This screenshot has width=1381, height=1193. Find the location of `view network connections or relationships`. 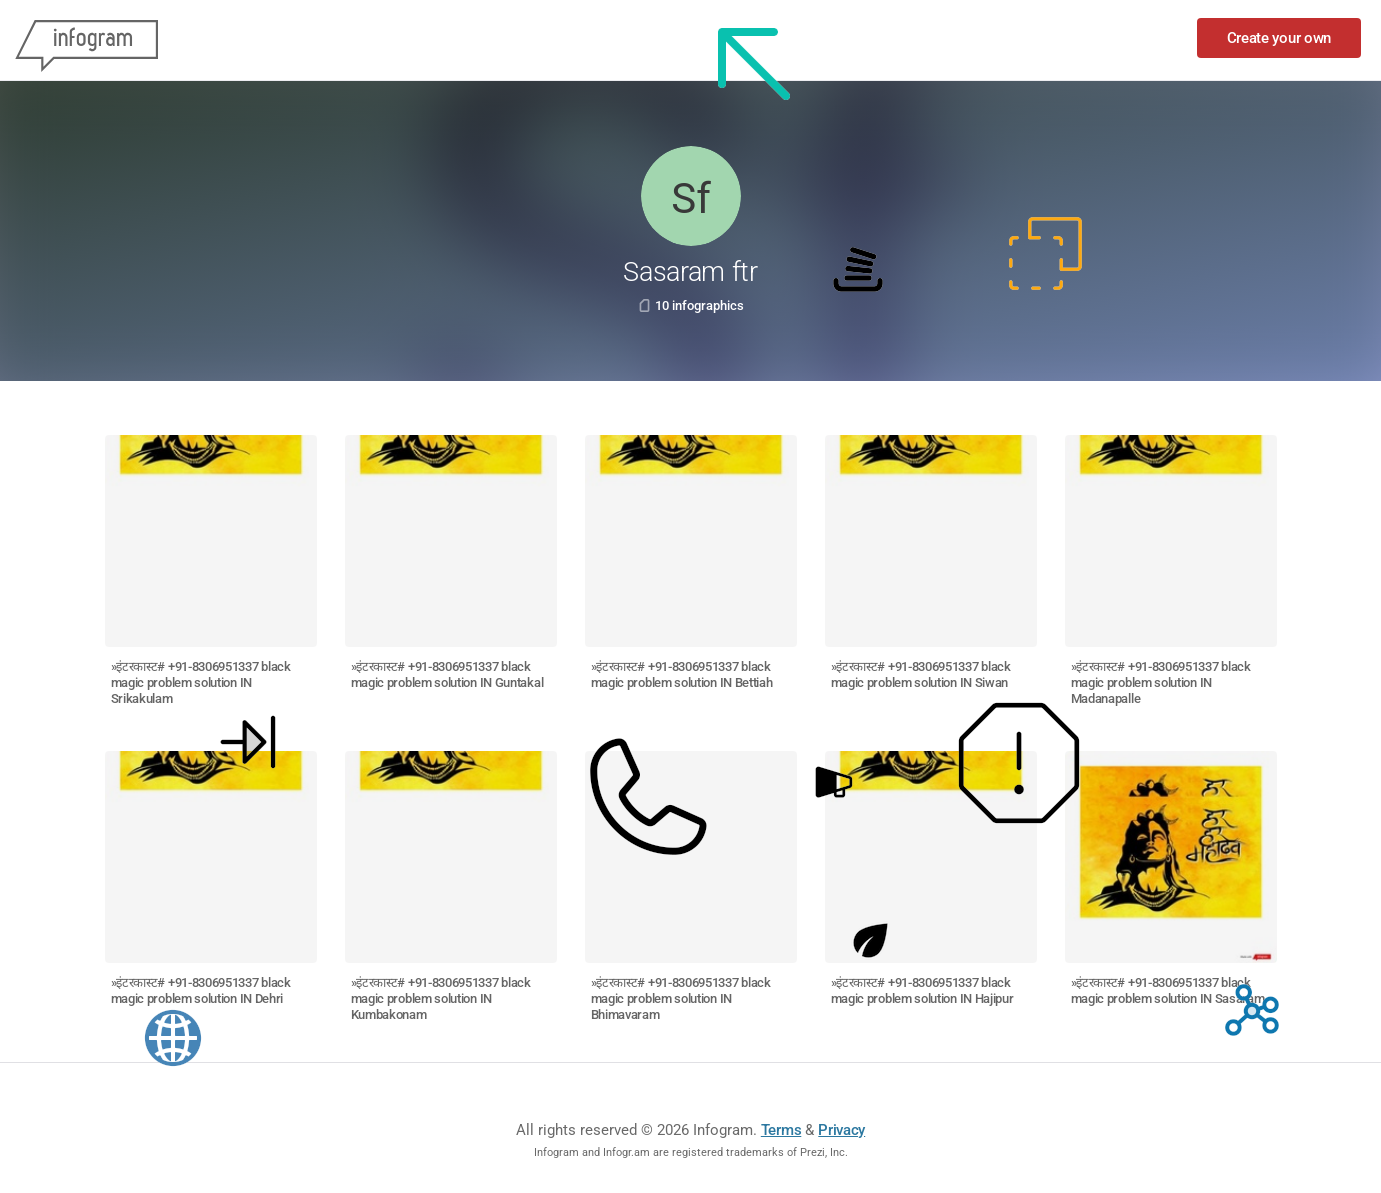

view network connections or relationships is located at coordinates (1252, 1011).